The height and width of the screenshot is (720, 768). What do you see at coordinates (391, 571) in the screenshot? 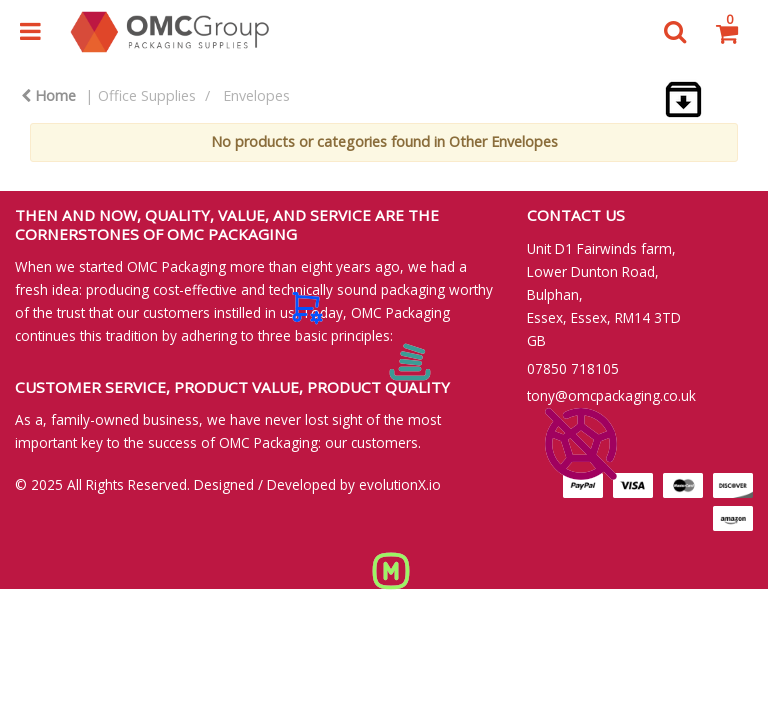
I see `access metro or subway transit options` at bounding box center [391, 571].